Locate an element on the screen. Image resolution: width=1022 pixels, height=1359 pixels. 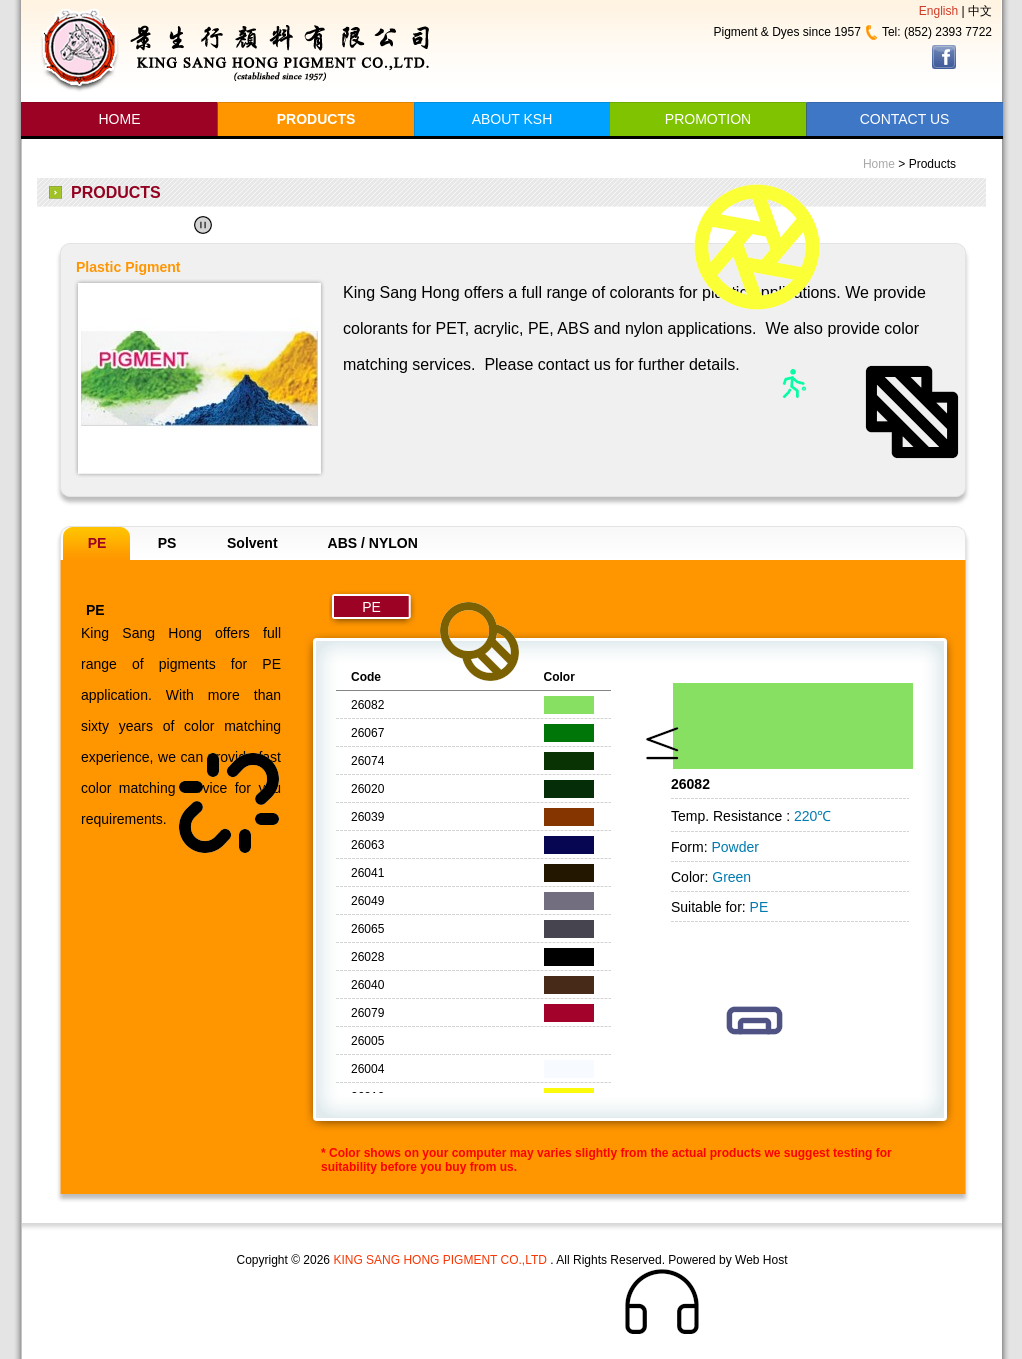
access basketball or sports activities is located at coordinates (794, 383).